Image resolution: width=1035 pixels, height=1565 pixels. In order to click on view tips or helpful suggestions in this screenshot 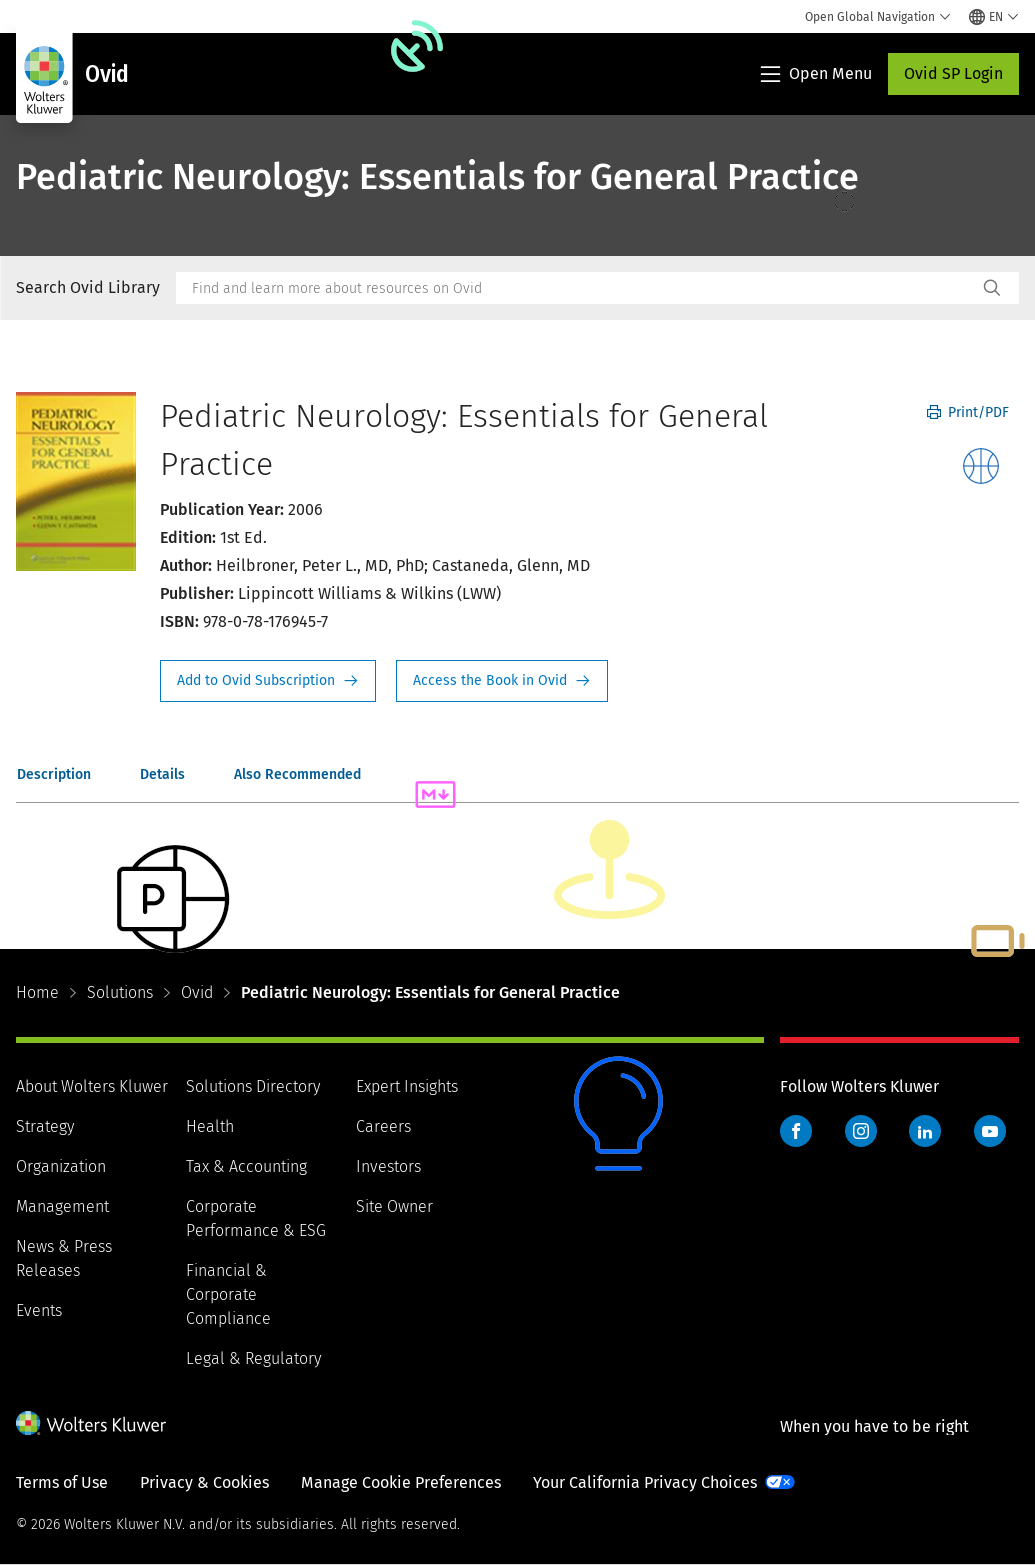, I will do `click(618, 1113)`.